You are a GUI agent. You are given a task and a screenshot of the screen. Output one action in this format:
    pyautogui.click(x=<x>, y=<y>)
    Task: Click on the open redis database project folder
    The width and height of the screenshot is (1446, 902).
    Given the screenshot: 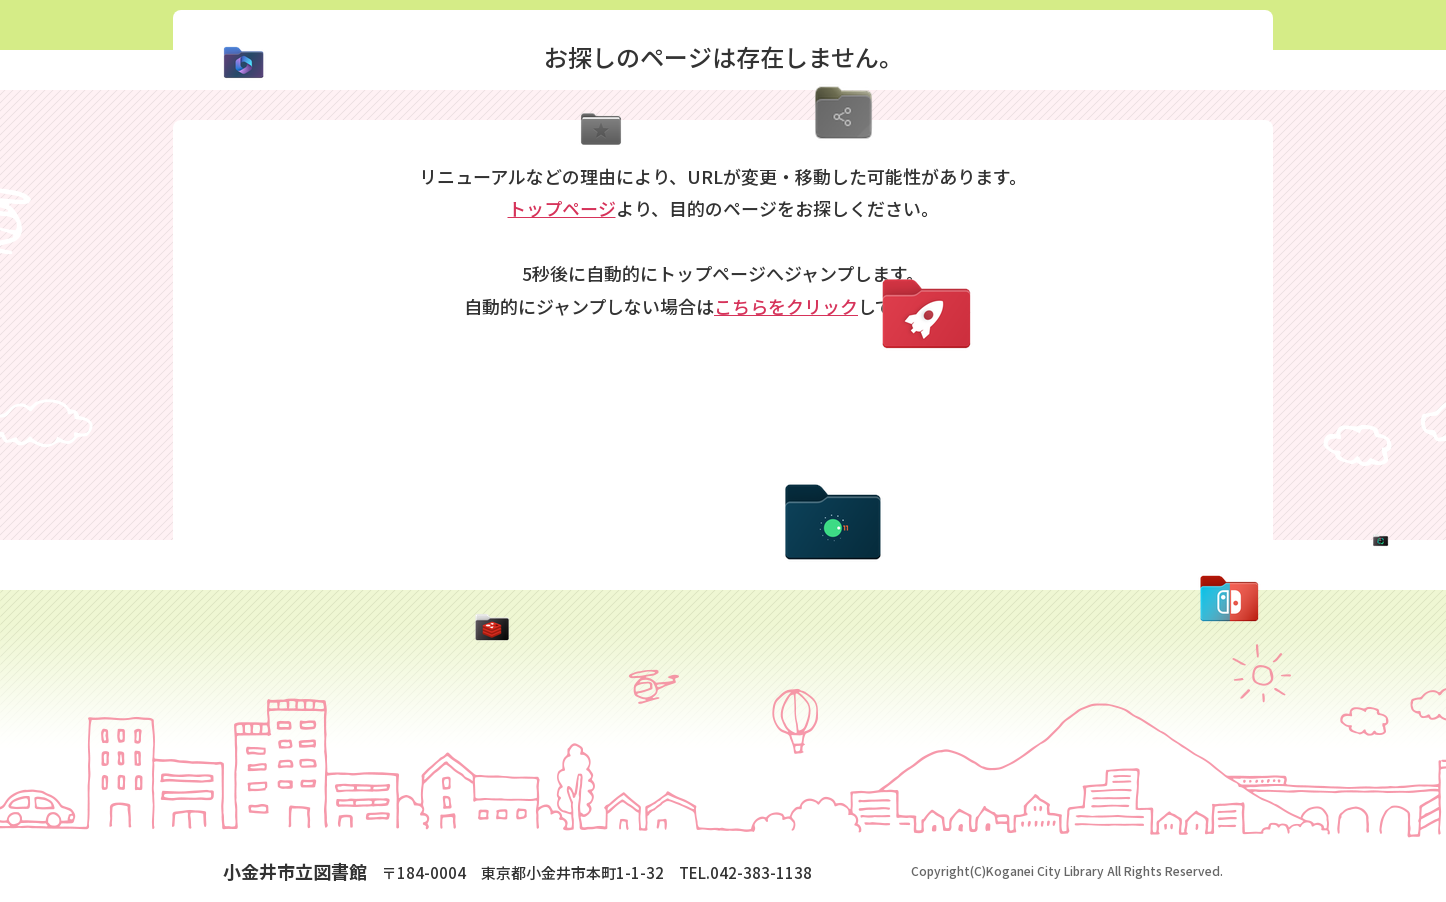 What is the action you would take?
    pyautogui.click(x=492, y=628)
    